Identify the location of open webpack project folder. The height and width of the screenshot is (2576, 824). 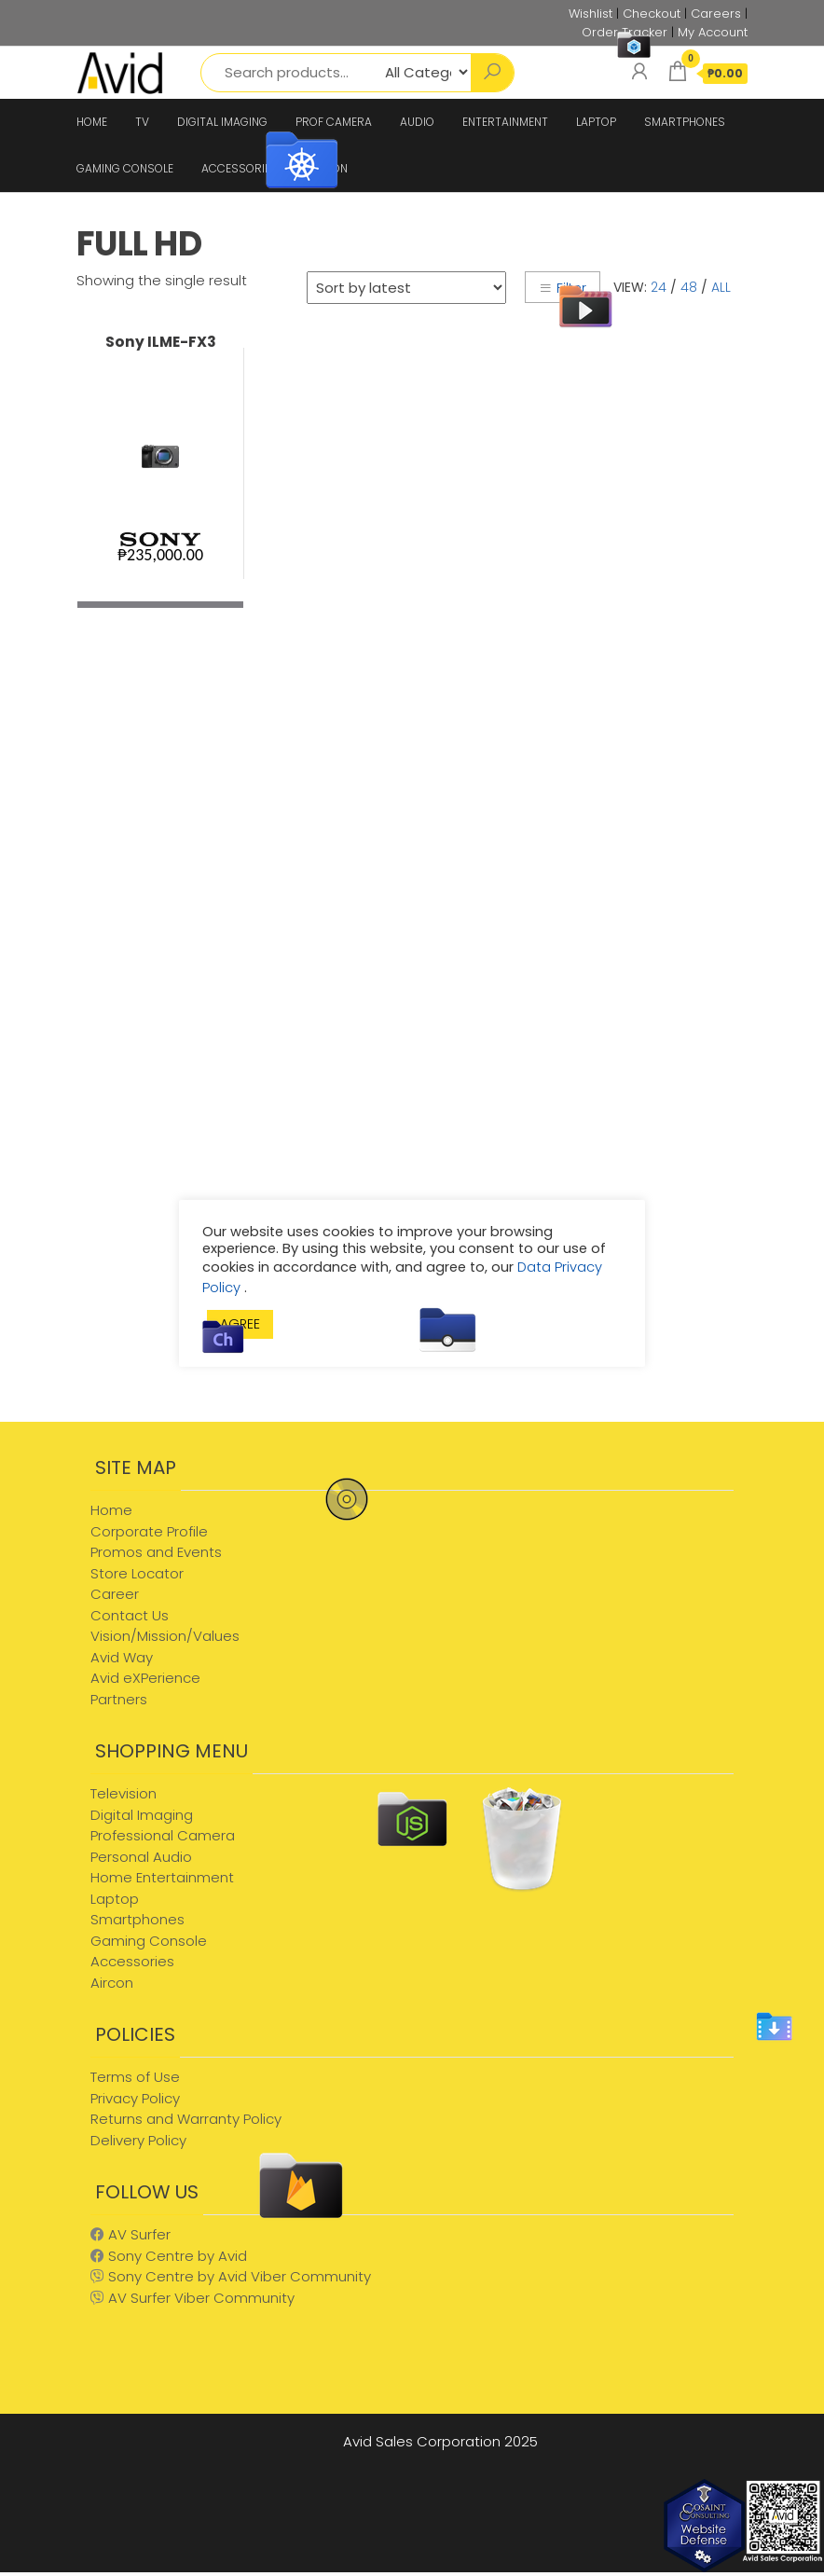
(634, 46).